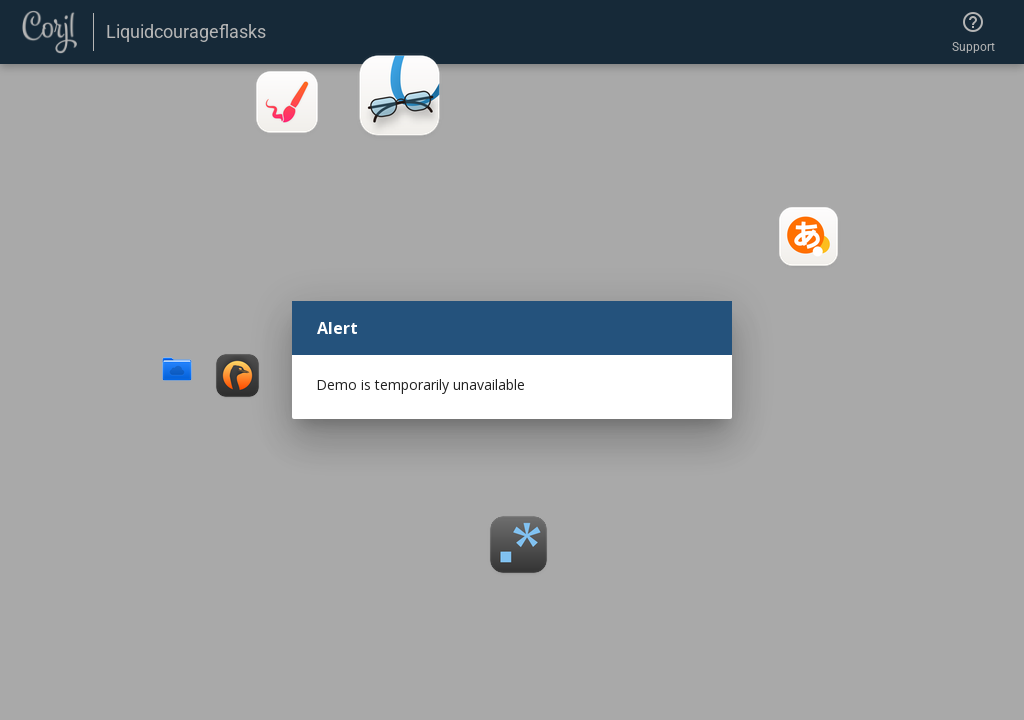  What do you see at coordinates (399, 95) in the screenshot?
I see `open okular document viewer` at bounding box center [399, 95].